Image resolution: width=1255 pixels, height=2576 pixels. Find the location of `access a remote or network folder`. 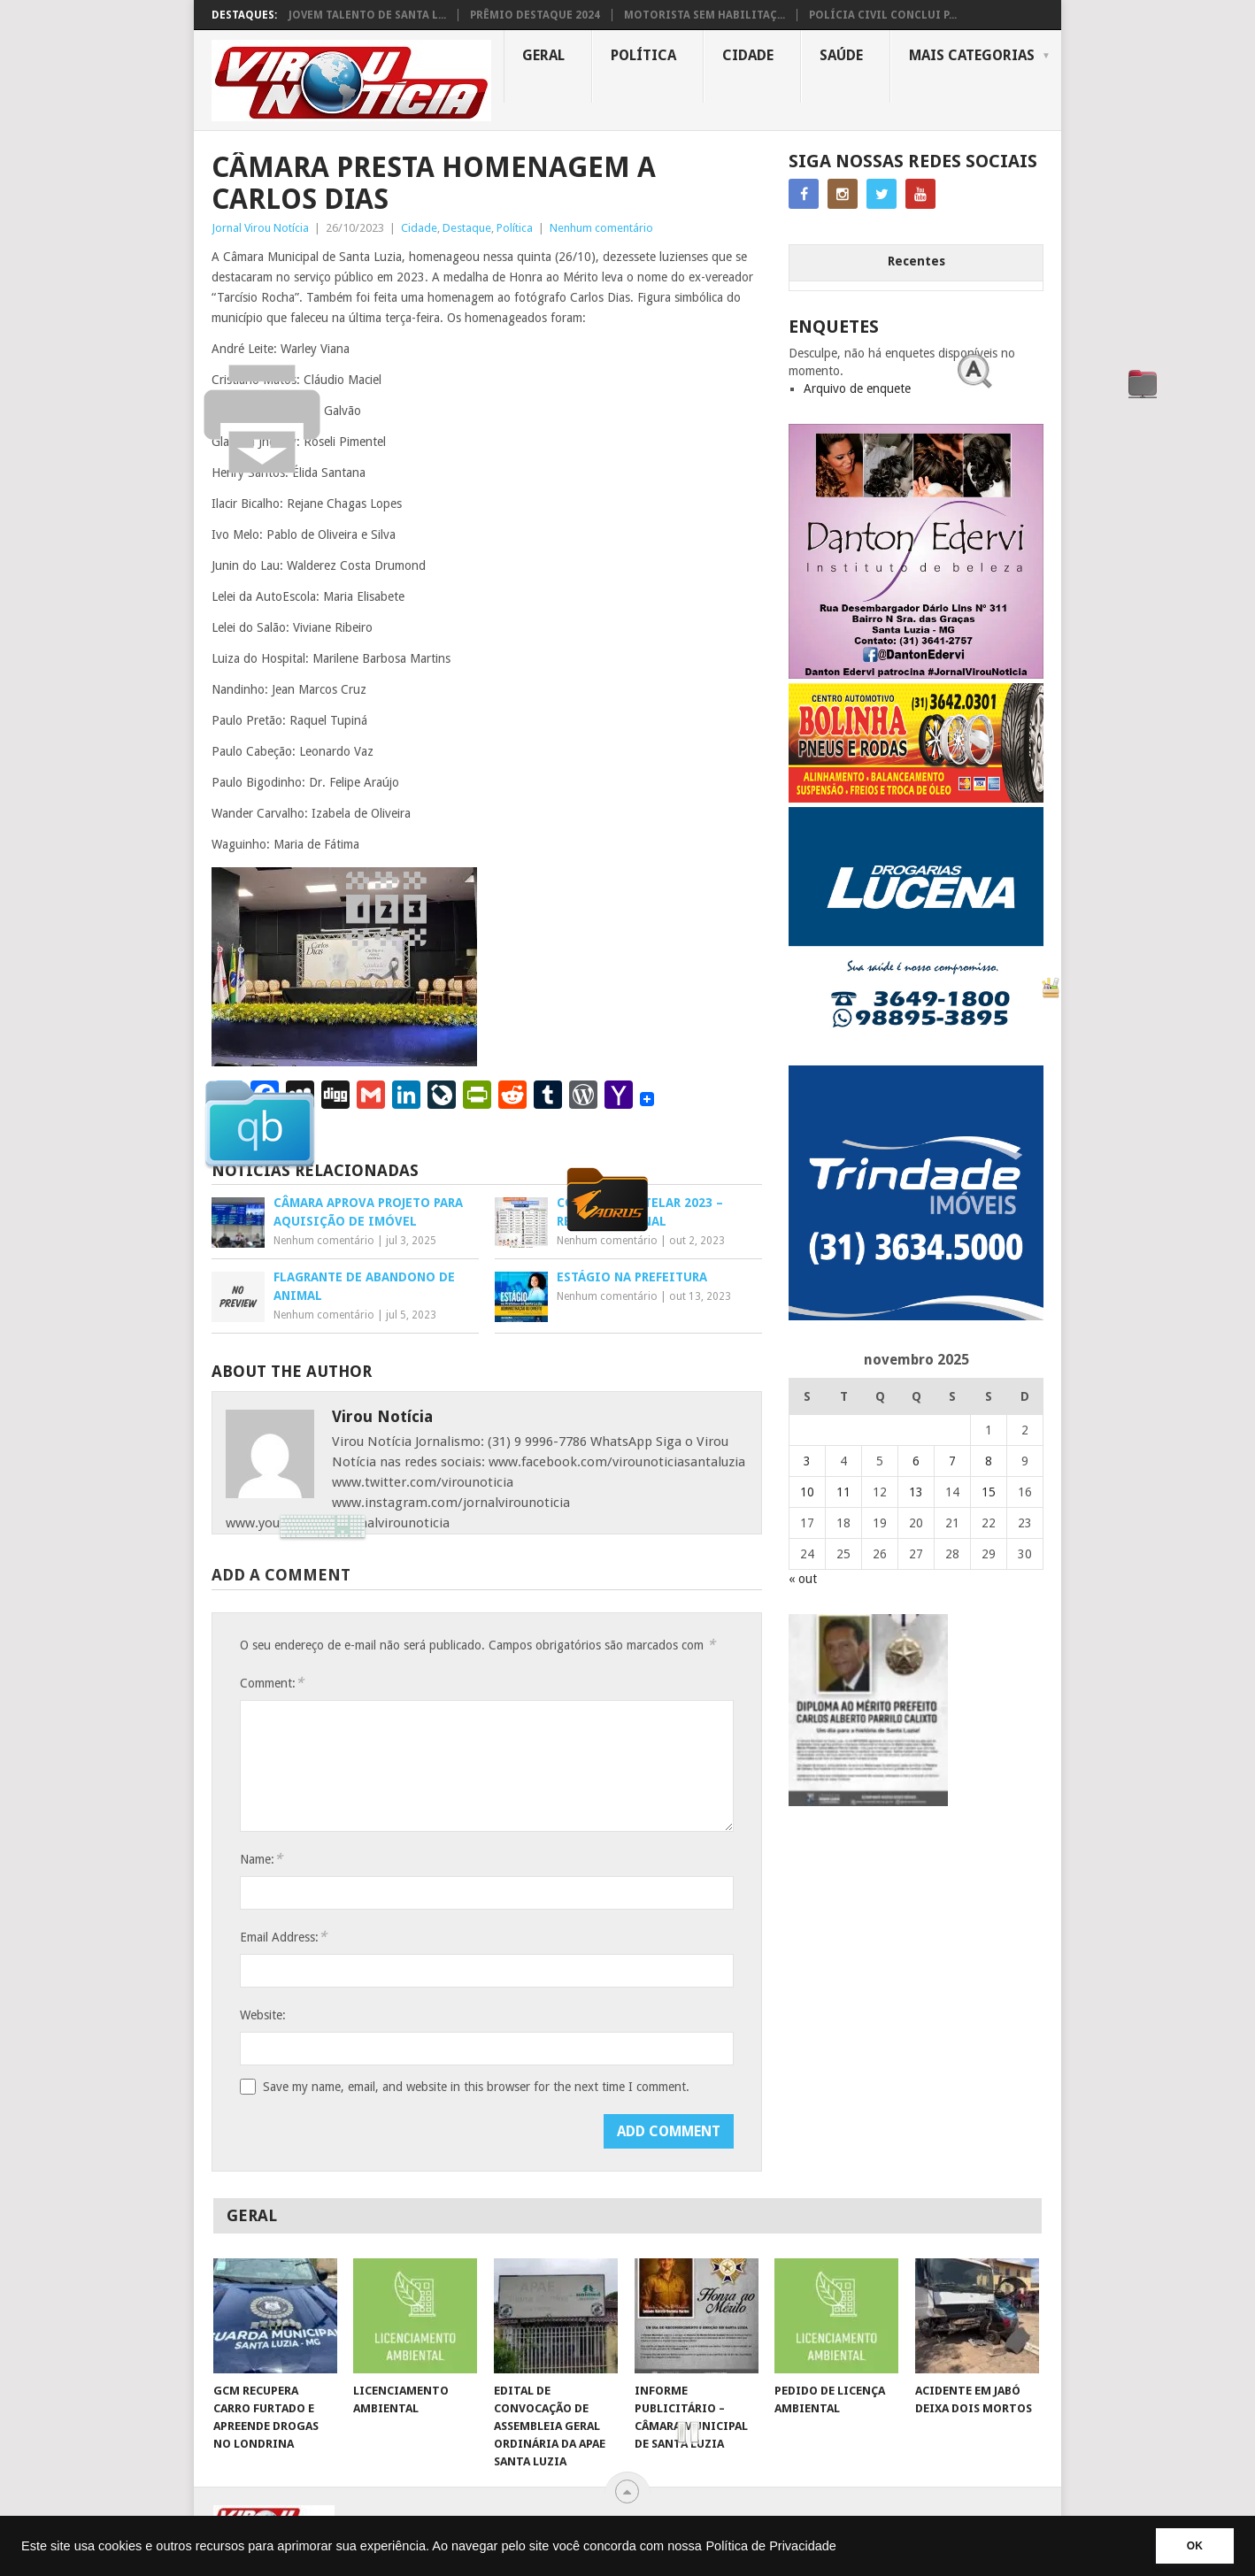

access a remote or network folder is located at coordinates (1143, 384).